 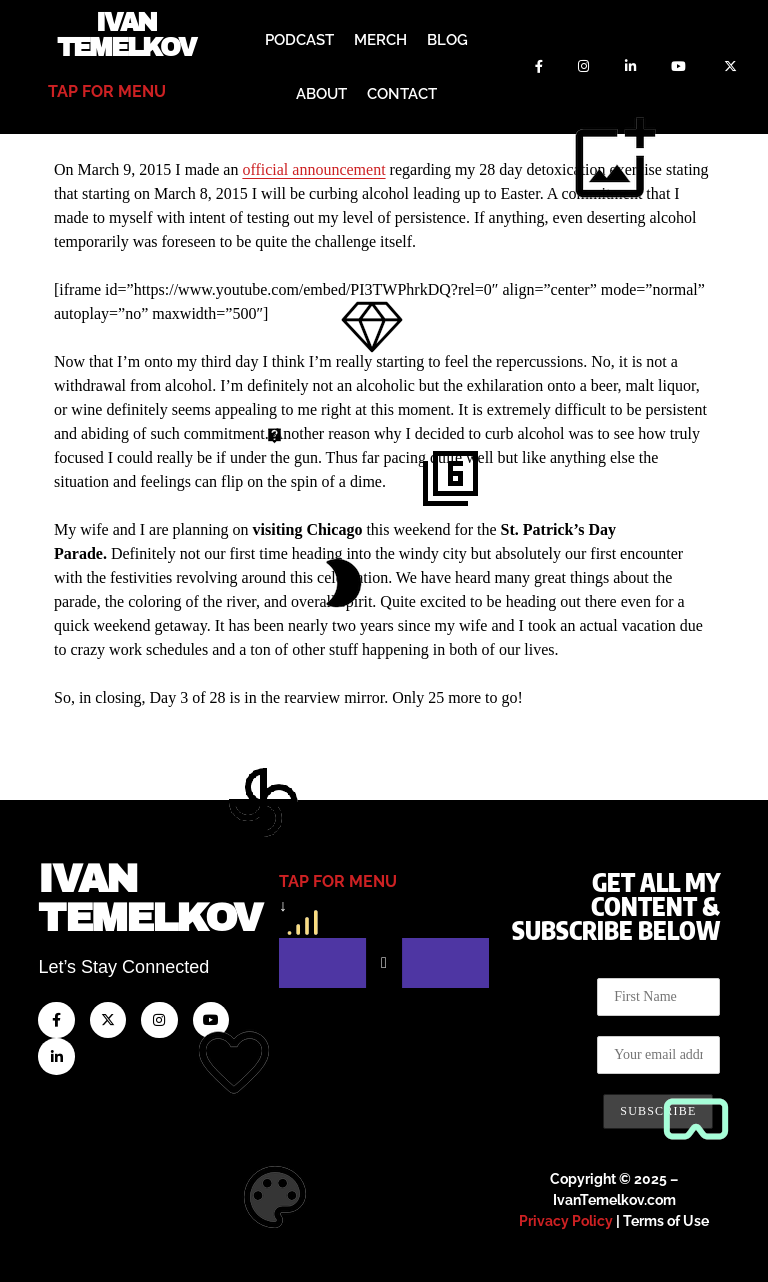 I want to click on indicates 6 items selected or filtered, so click(x=450, y=478).